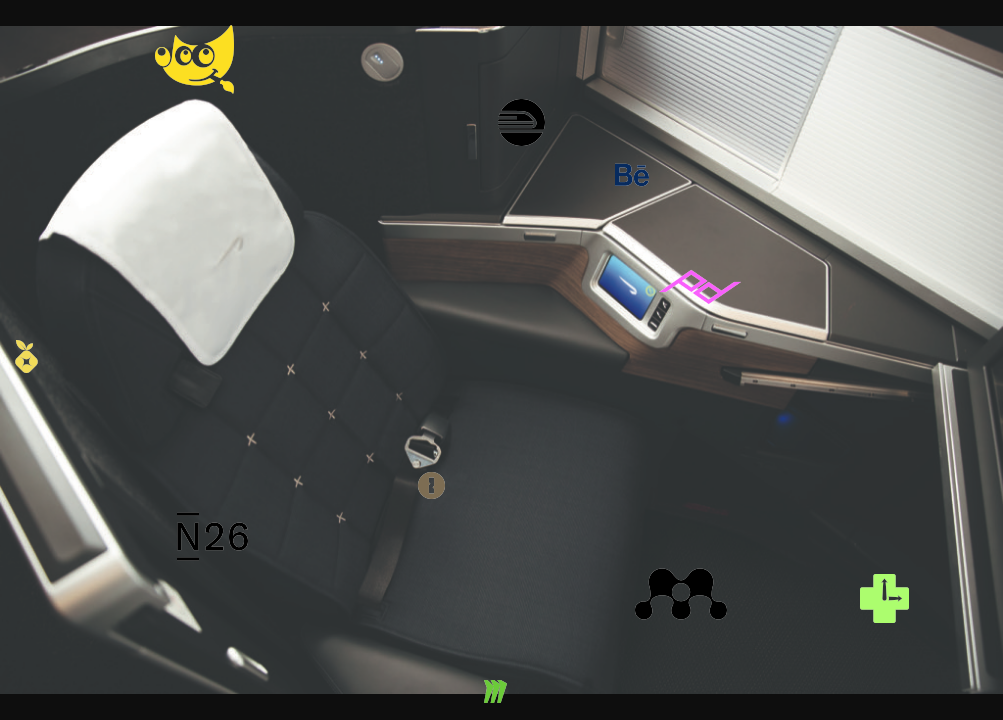 The width and height of the screenshot is (1003, 720). Describe the element at coordinates (495, 691) in the screenshot. I see `open Miro collaborative whiteboard app` at that location.